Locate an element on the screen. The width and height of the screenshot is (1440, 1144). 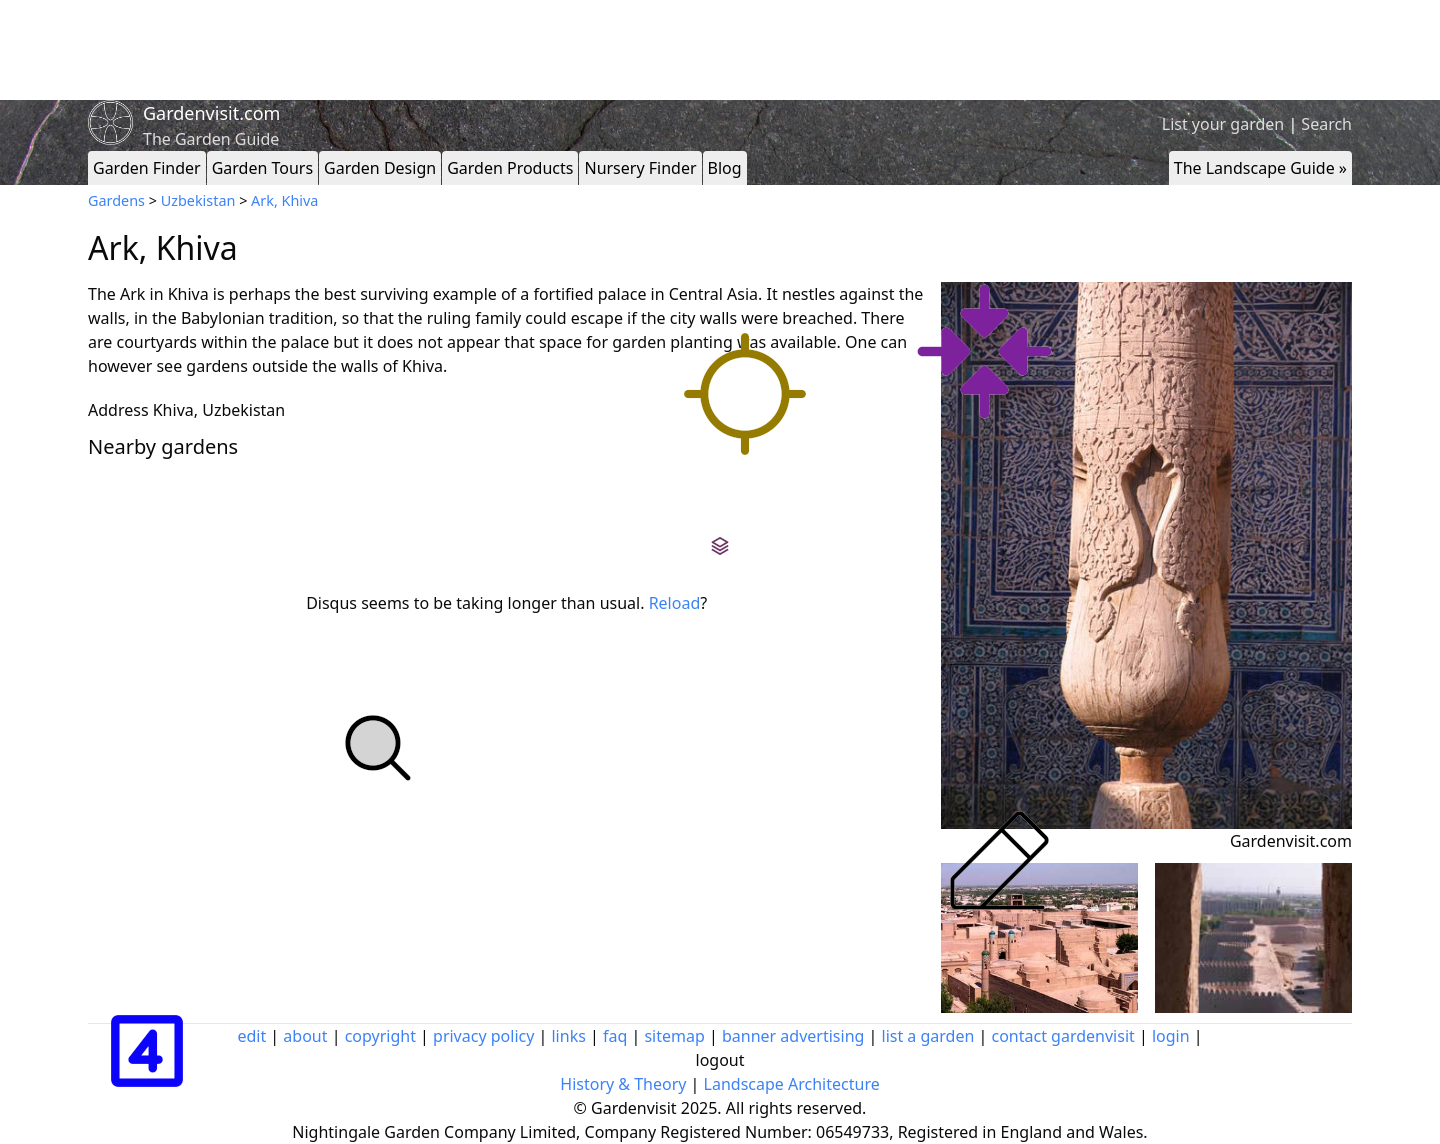
view layered content or stacked items is located at coordinates (720, 546).